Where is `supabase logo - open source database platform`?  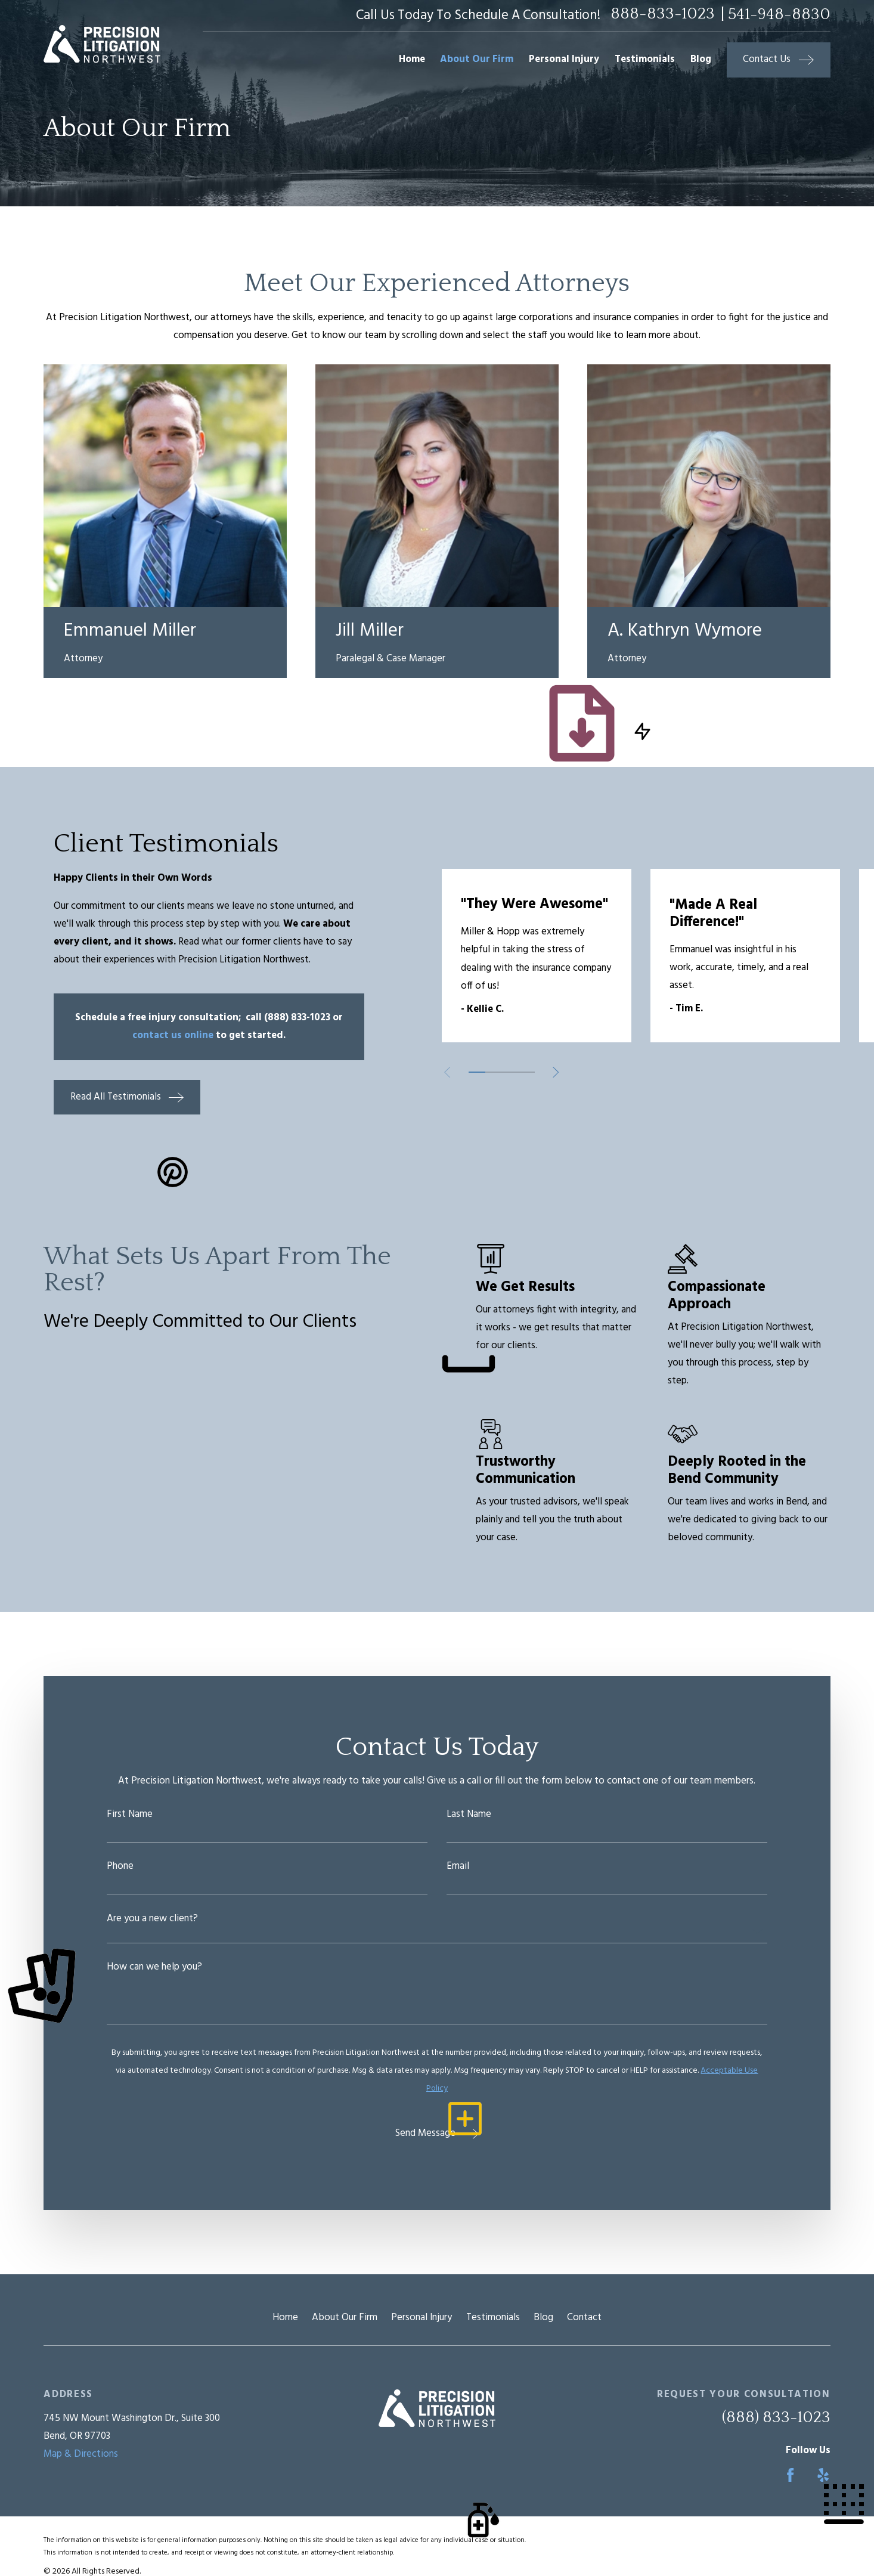
supabase logo - open source database platform is located at coordinates (642, 731).